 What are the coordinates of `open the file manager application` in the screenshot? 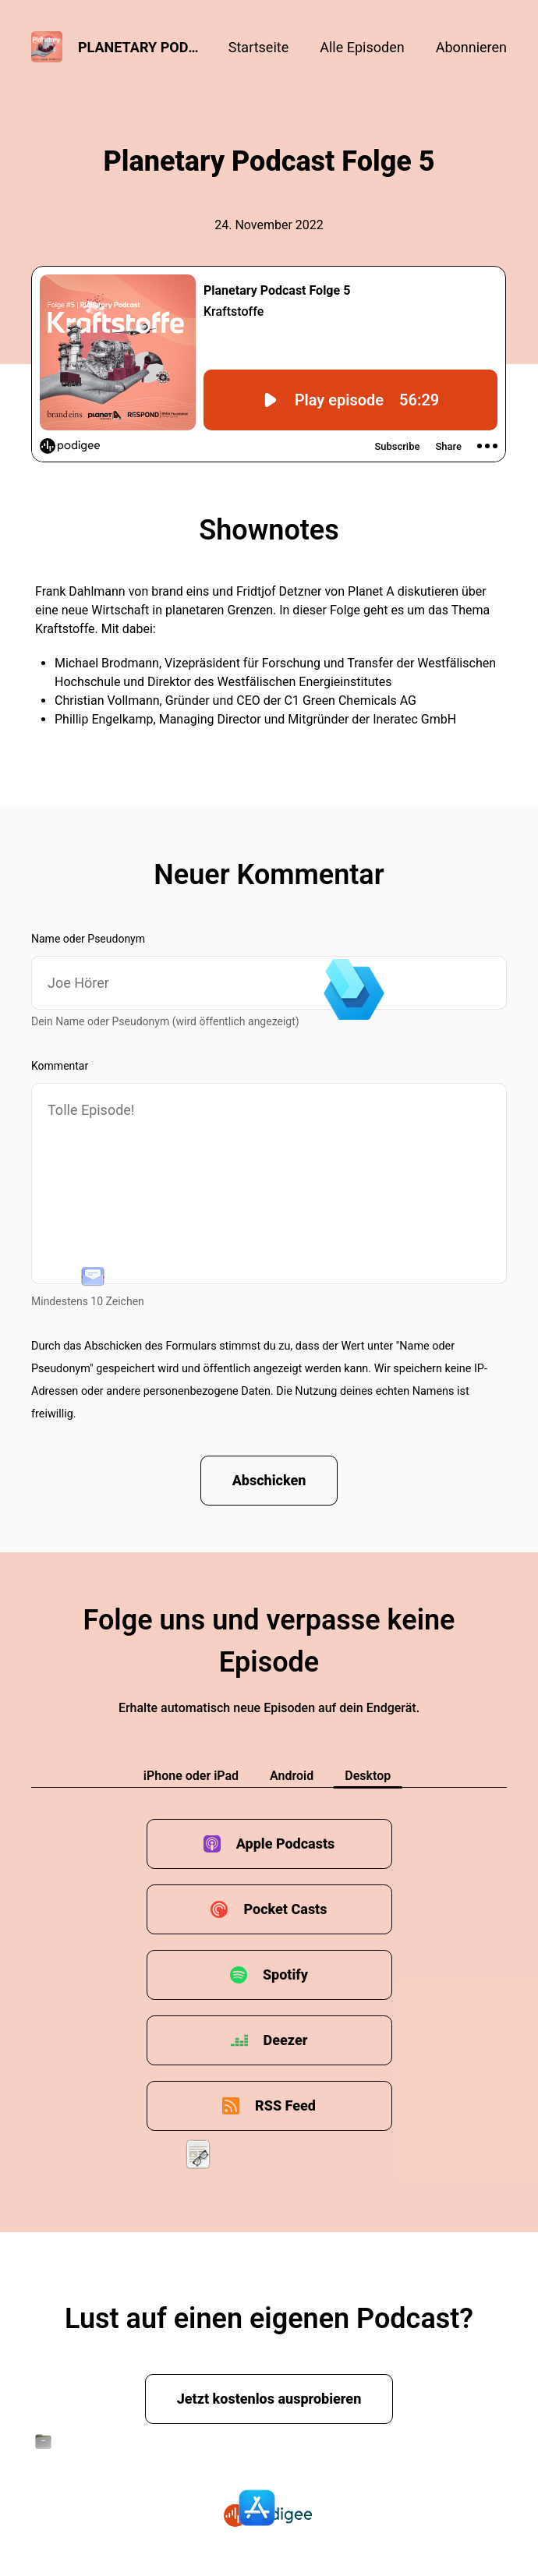 It's located at (43, 2441).